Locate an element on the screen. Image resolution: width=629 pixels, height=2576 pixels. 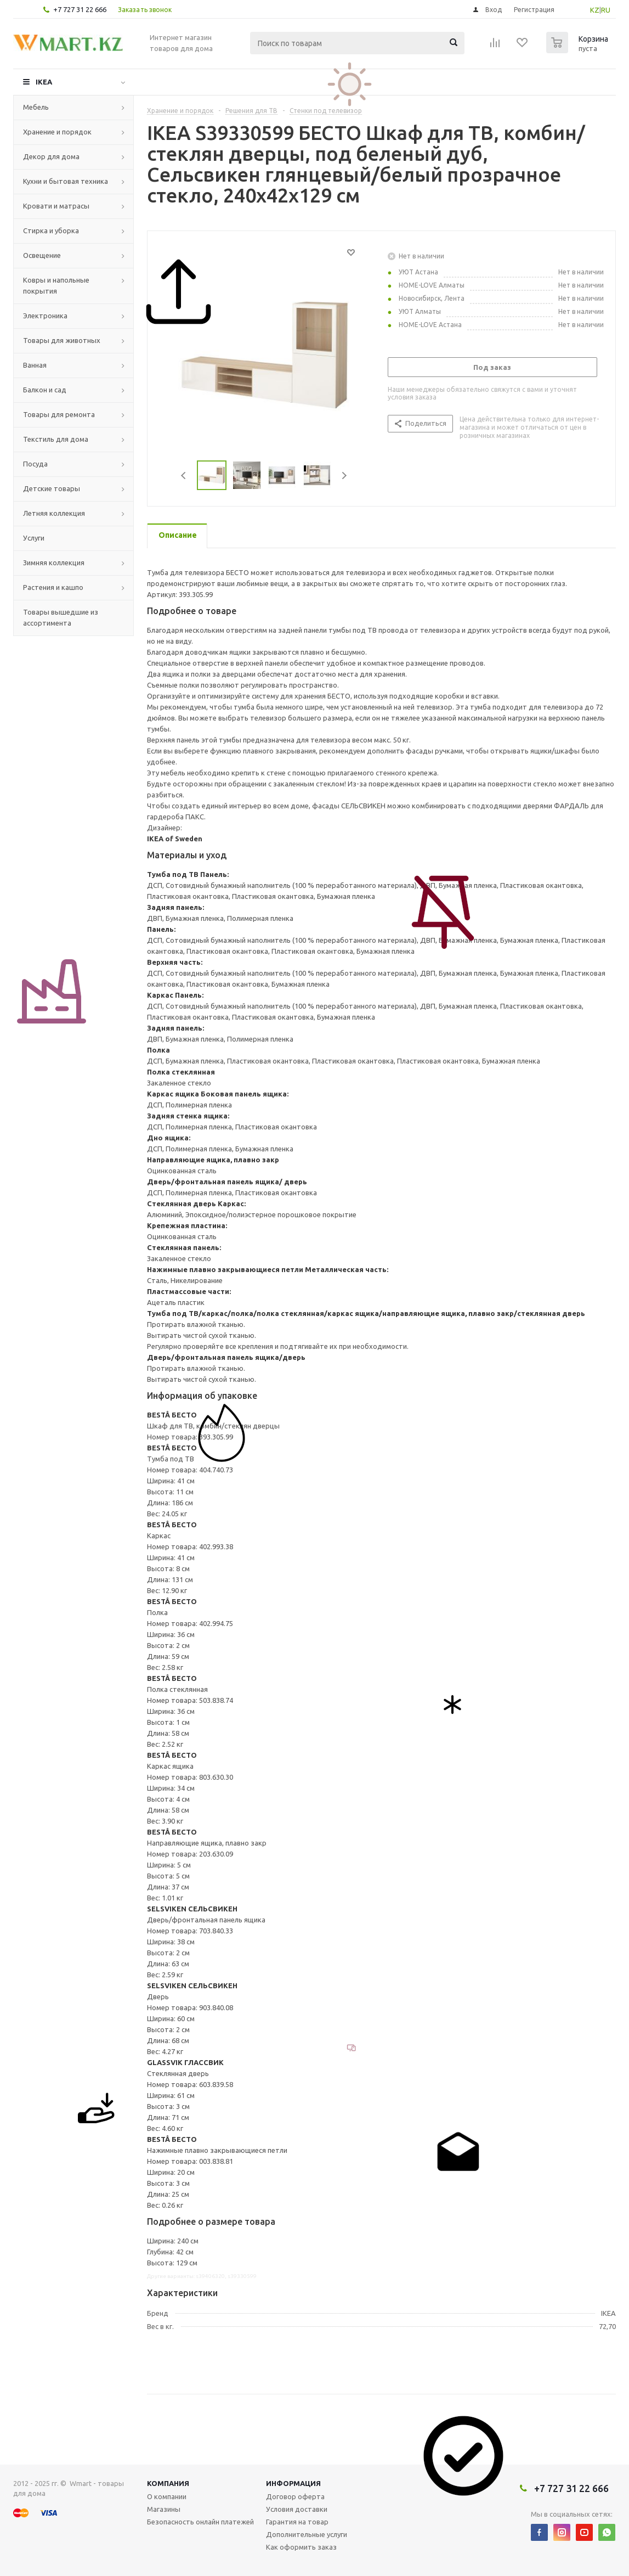
receive or accept an incoming item is located at coordinates (97, 2110).